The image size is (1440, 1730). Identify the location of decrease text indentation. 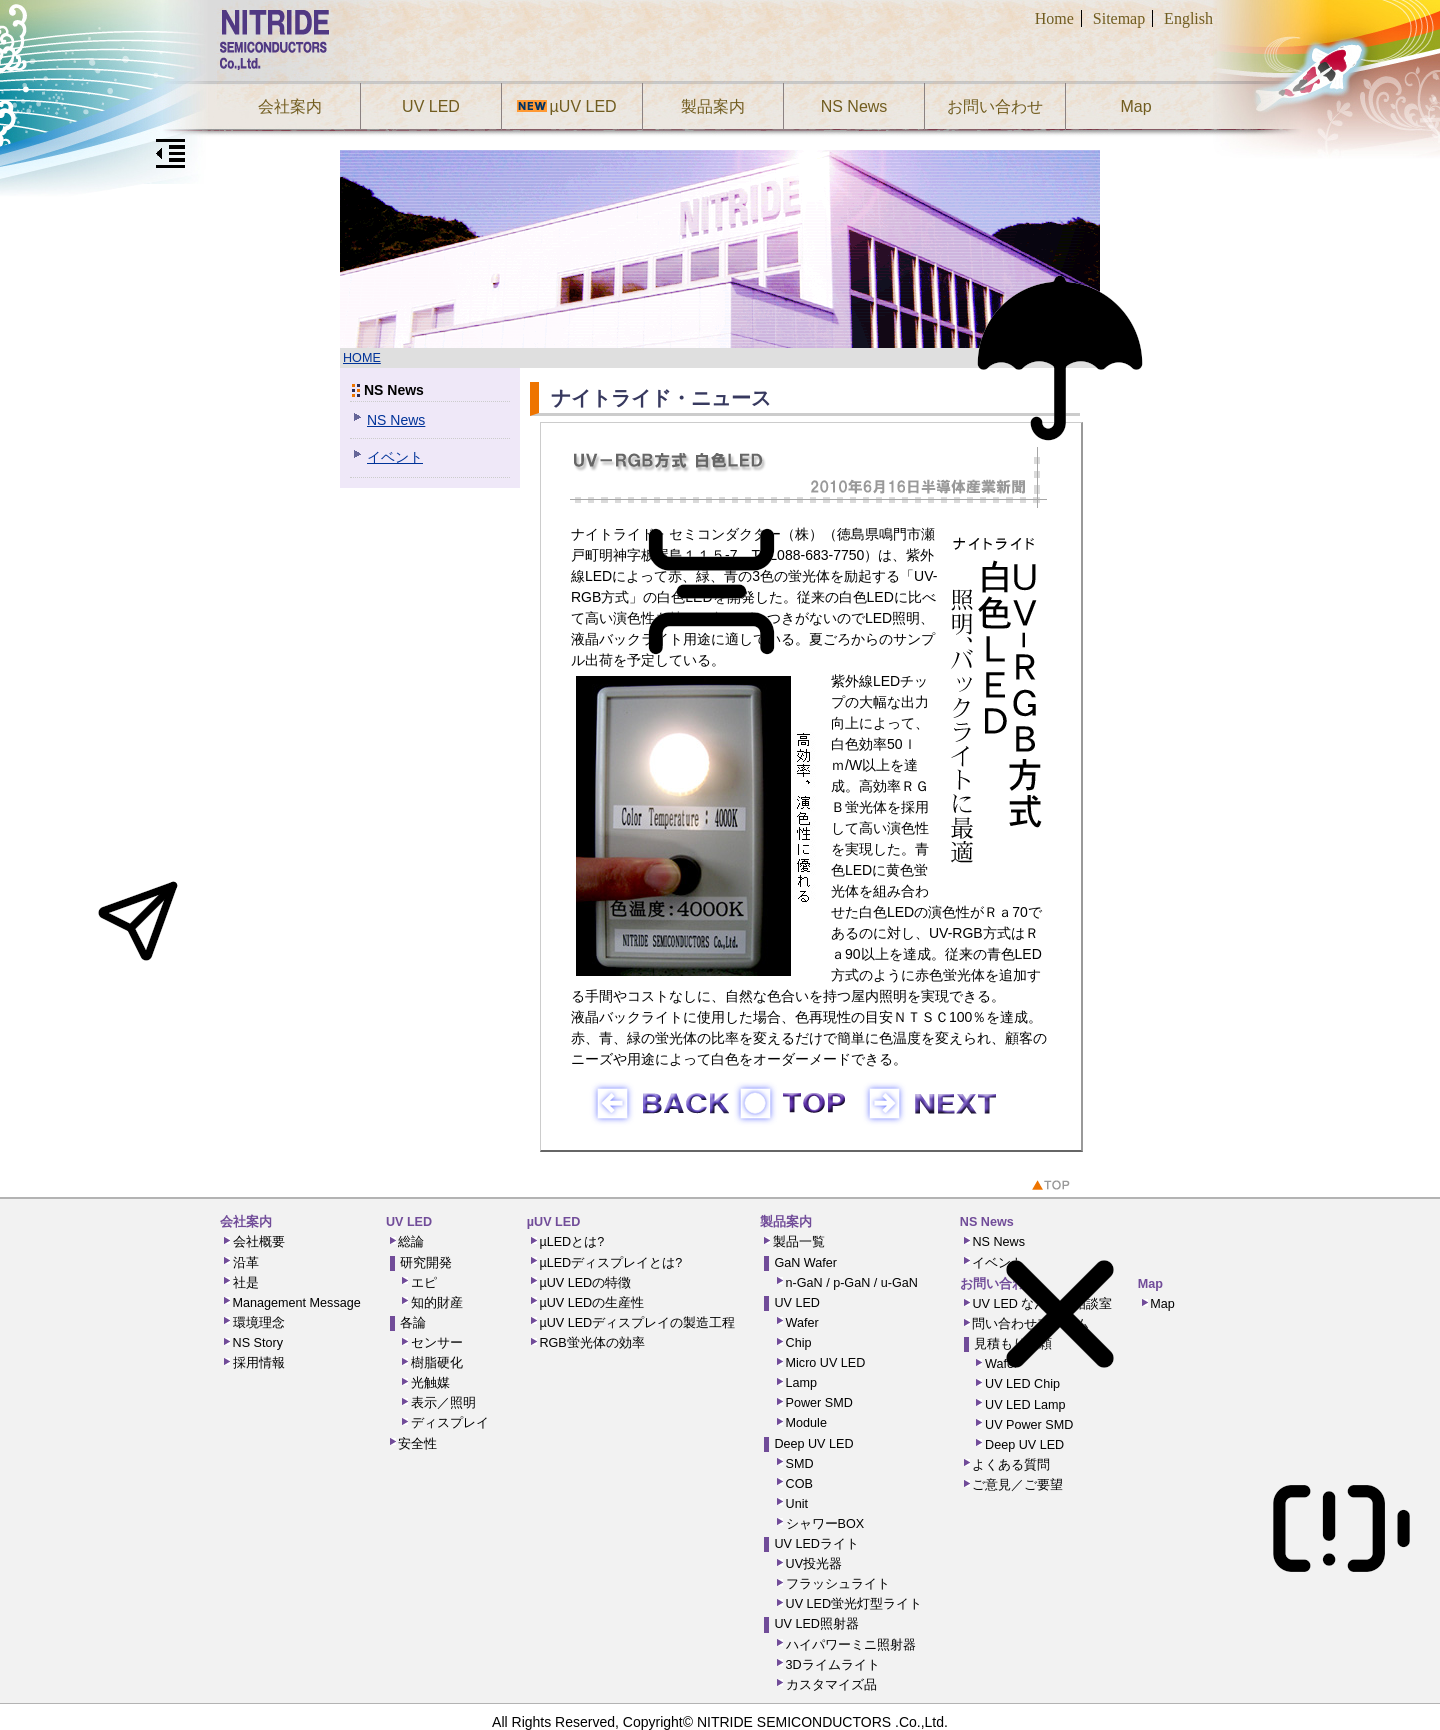
(170, 153).